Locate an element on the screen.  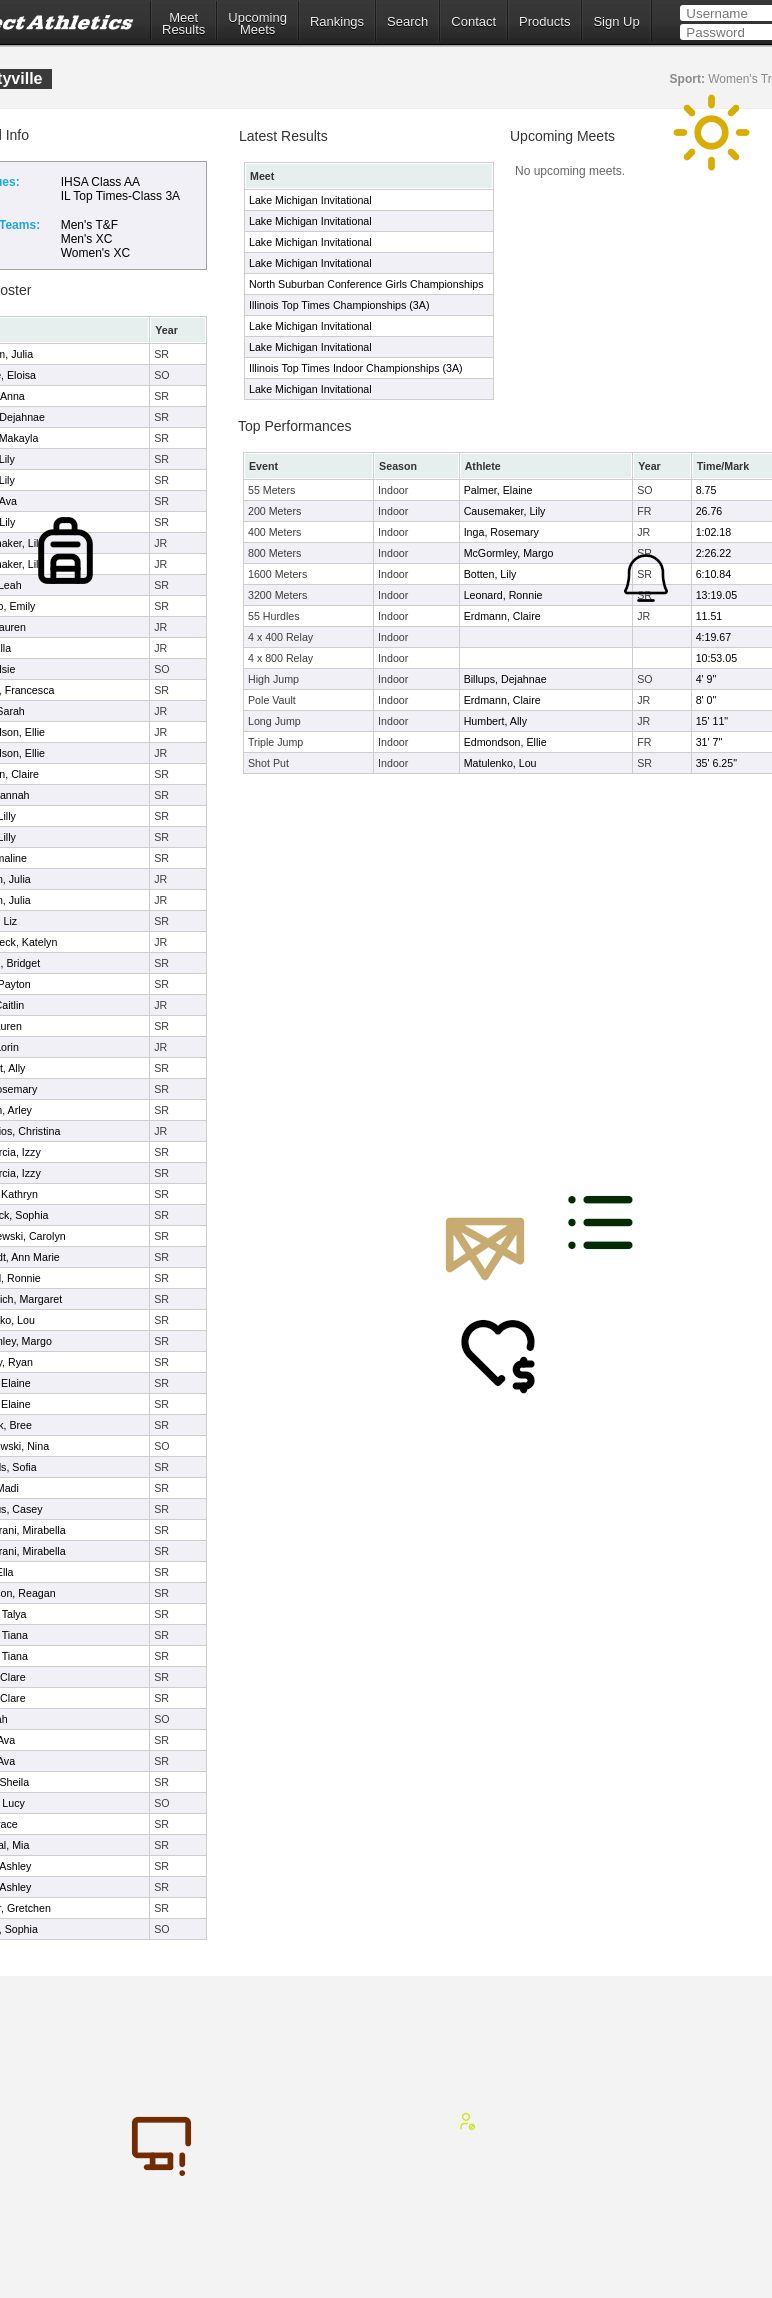
switch to light mode is located at coordinates (711, 132).